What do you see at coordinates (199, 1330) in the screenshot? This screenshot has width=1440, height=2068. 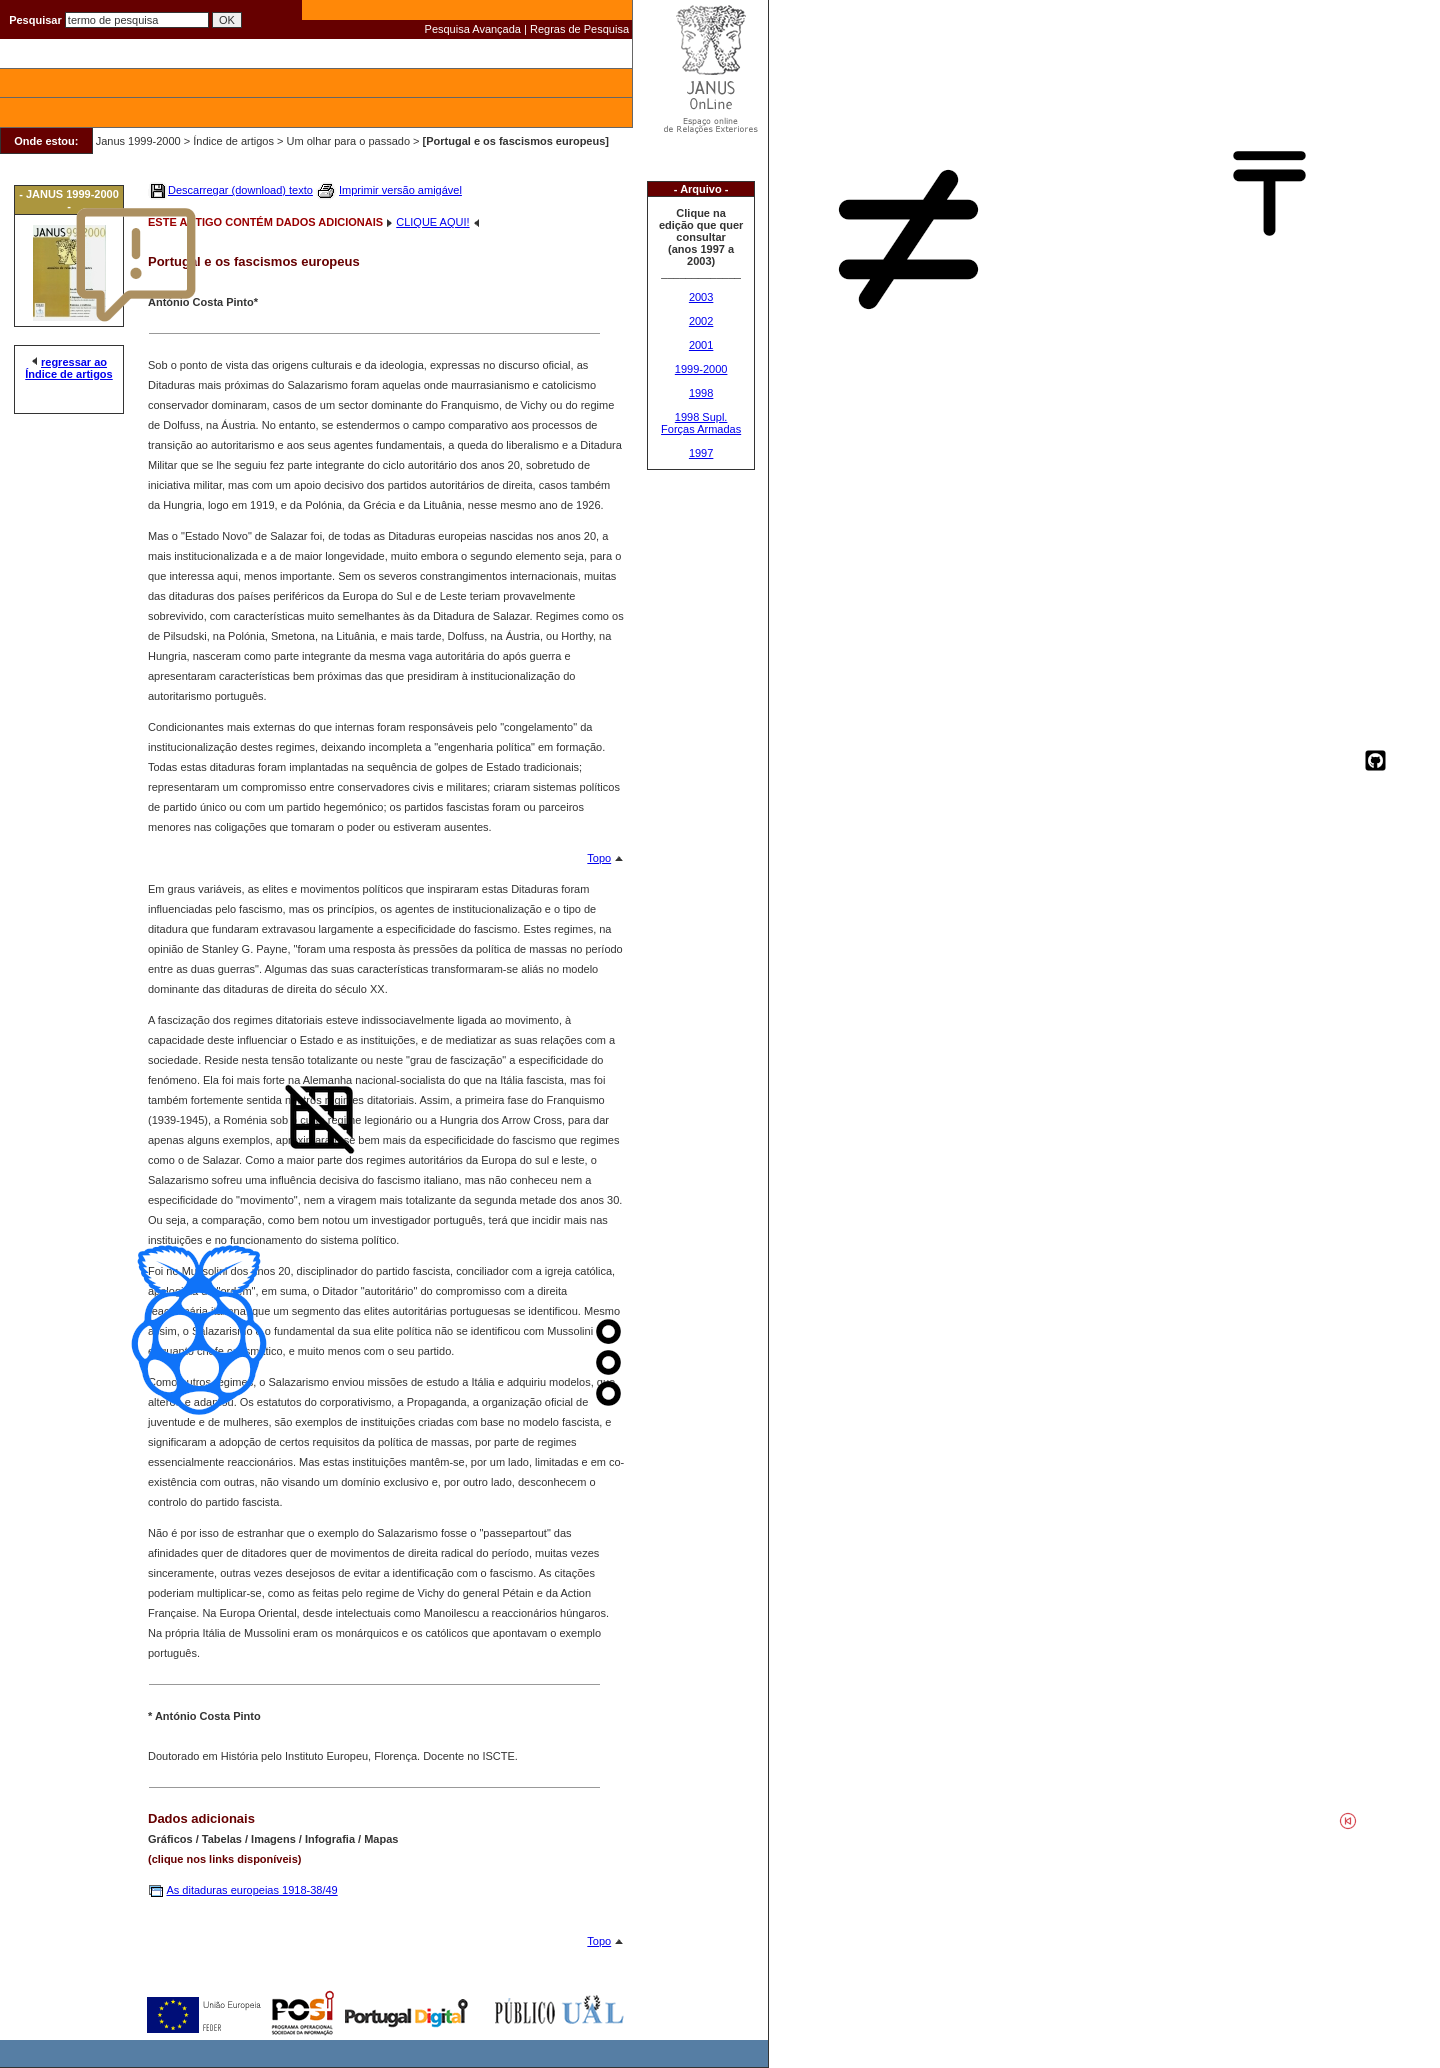 I see `raspberry pi brand logo` at bounding box center [199, 1330].